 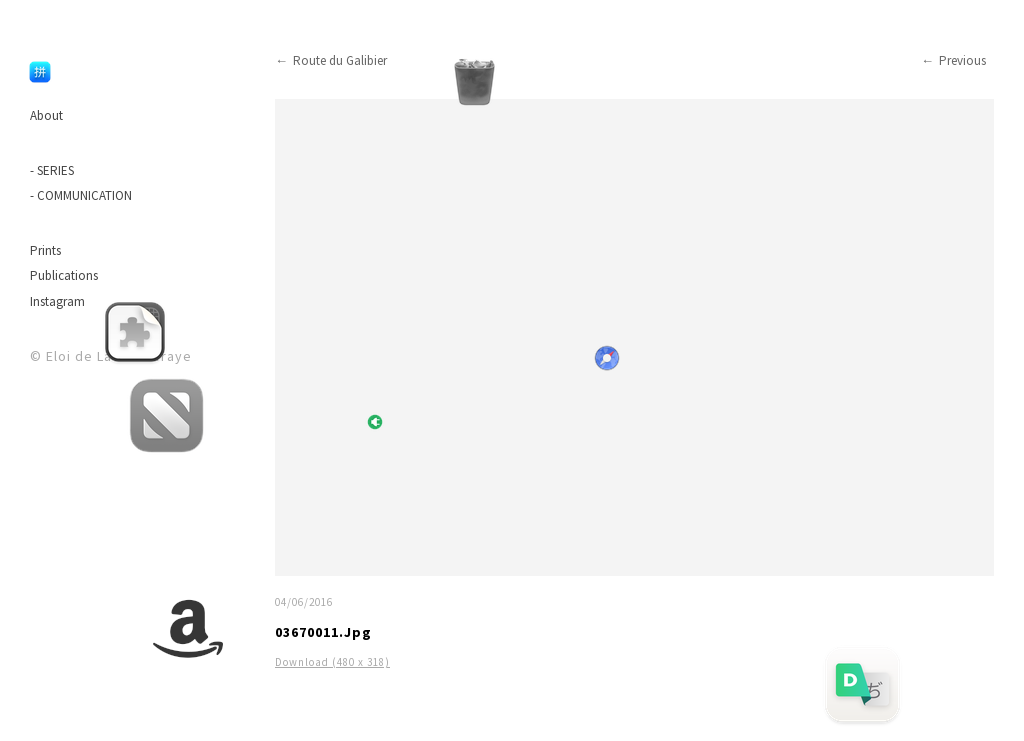 I want to click on trash bin containing items ready to be emptied, so click(x=474, y=82).